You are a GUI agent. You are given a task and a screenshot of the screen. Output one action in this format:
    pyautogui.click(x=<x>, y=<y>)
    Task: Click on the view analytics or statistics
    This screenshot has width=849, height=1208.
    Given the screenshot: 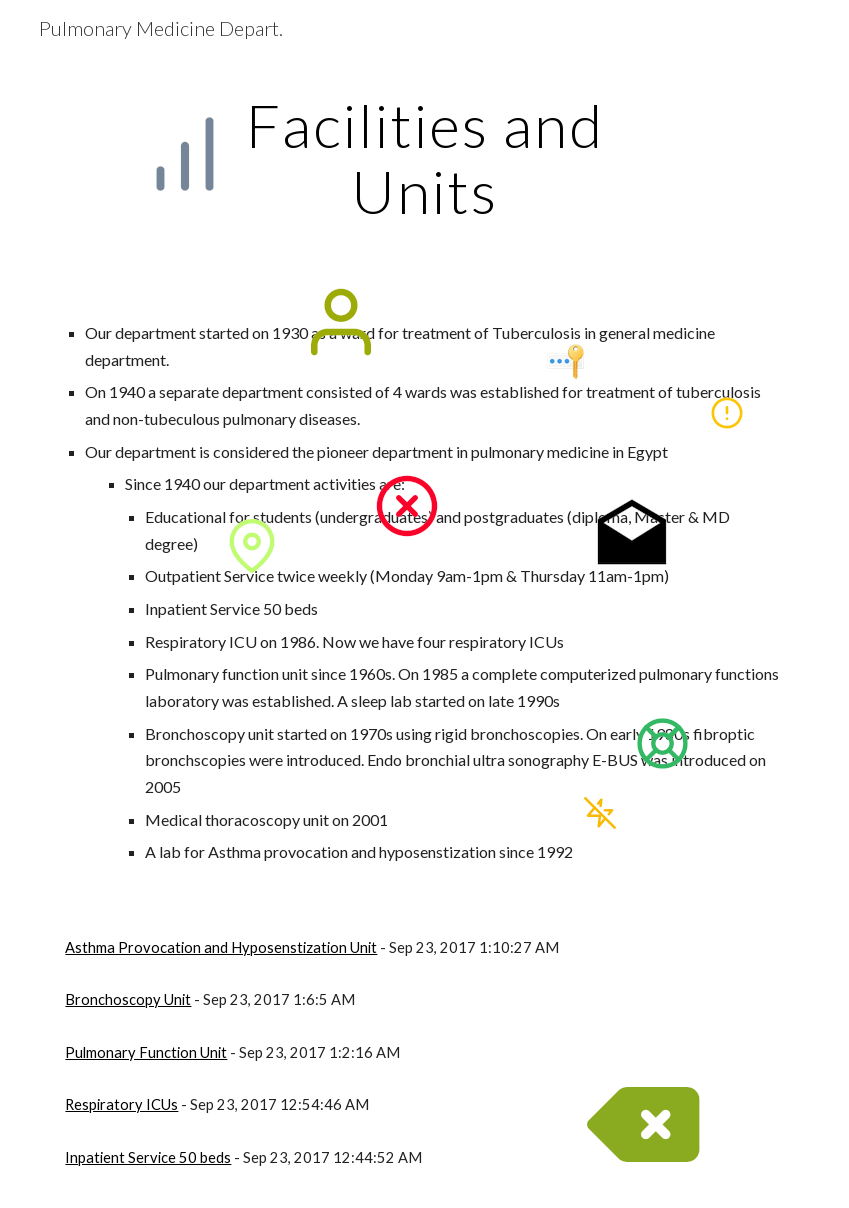 What is the action you would take?
    pyautogui.click(x=185, y=154)
    